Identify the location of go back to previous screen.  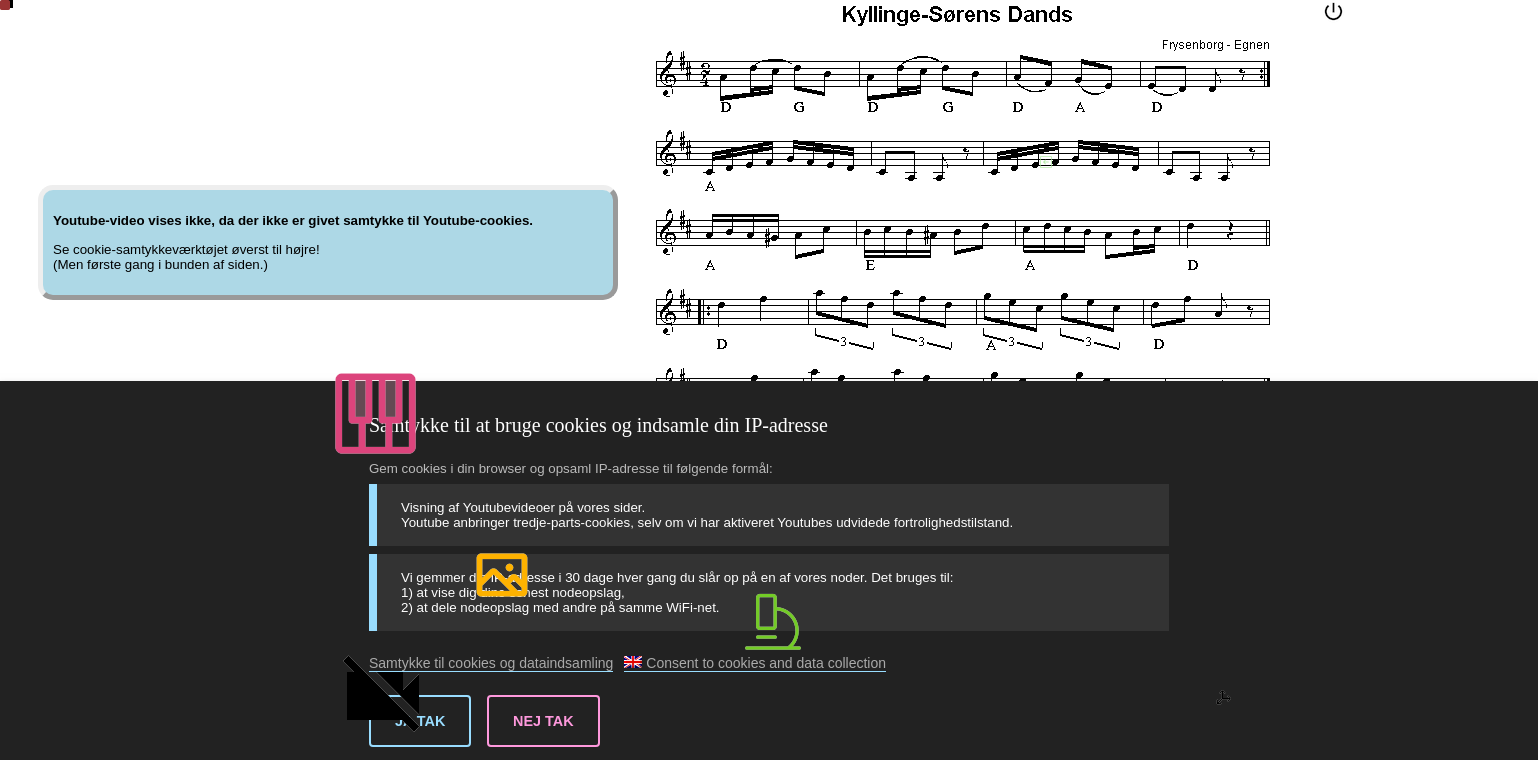
(1046, 162).